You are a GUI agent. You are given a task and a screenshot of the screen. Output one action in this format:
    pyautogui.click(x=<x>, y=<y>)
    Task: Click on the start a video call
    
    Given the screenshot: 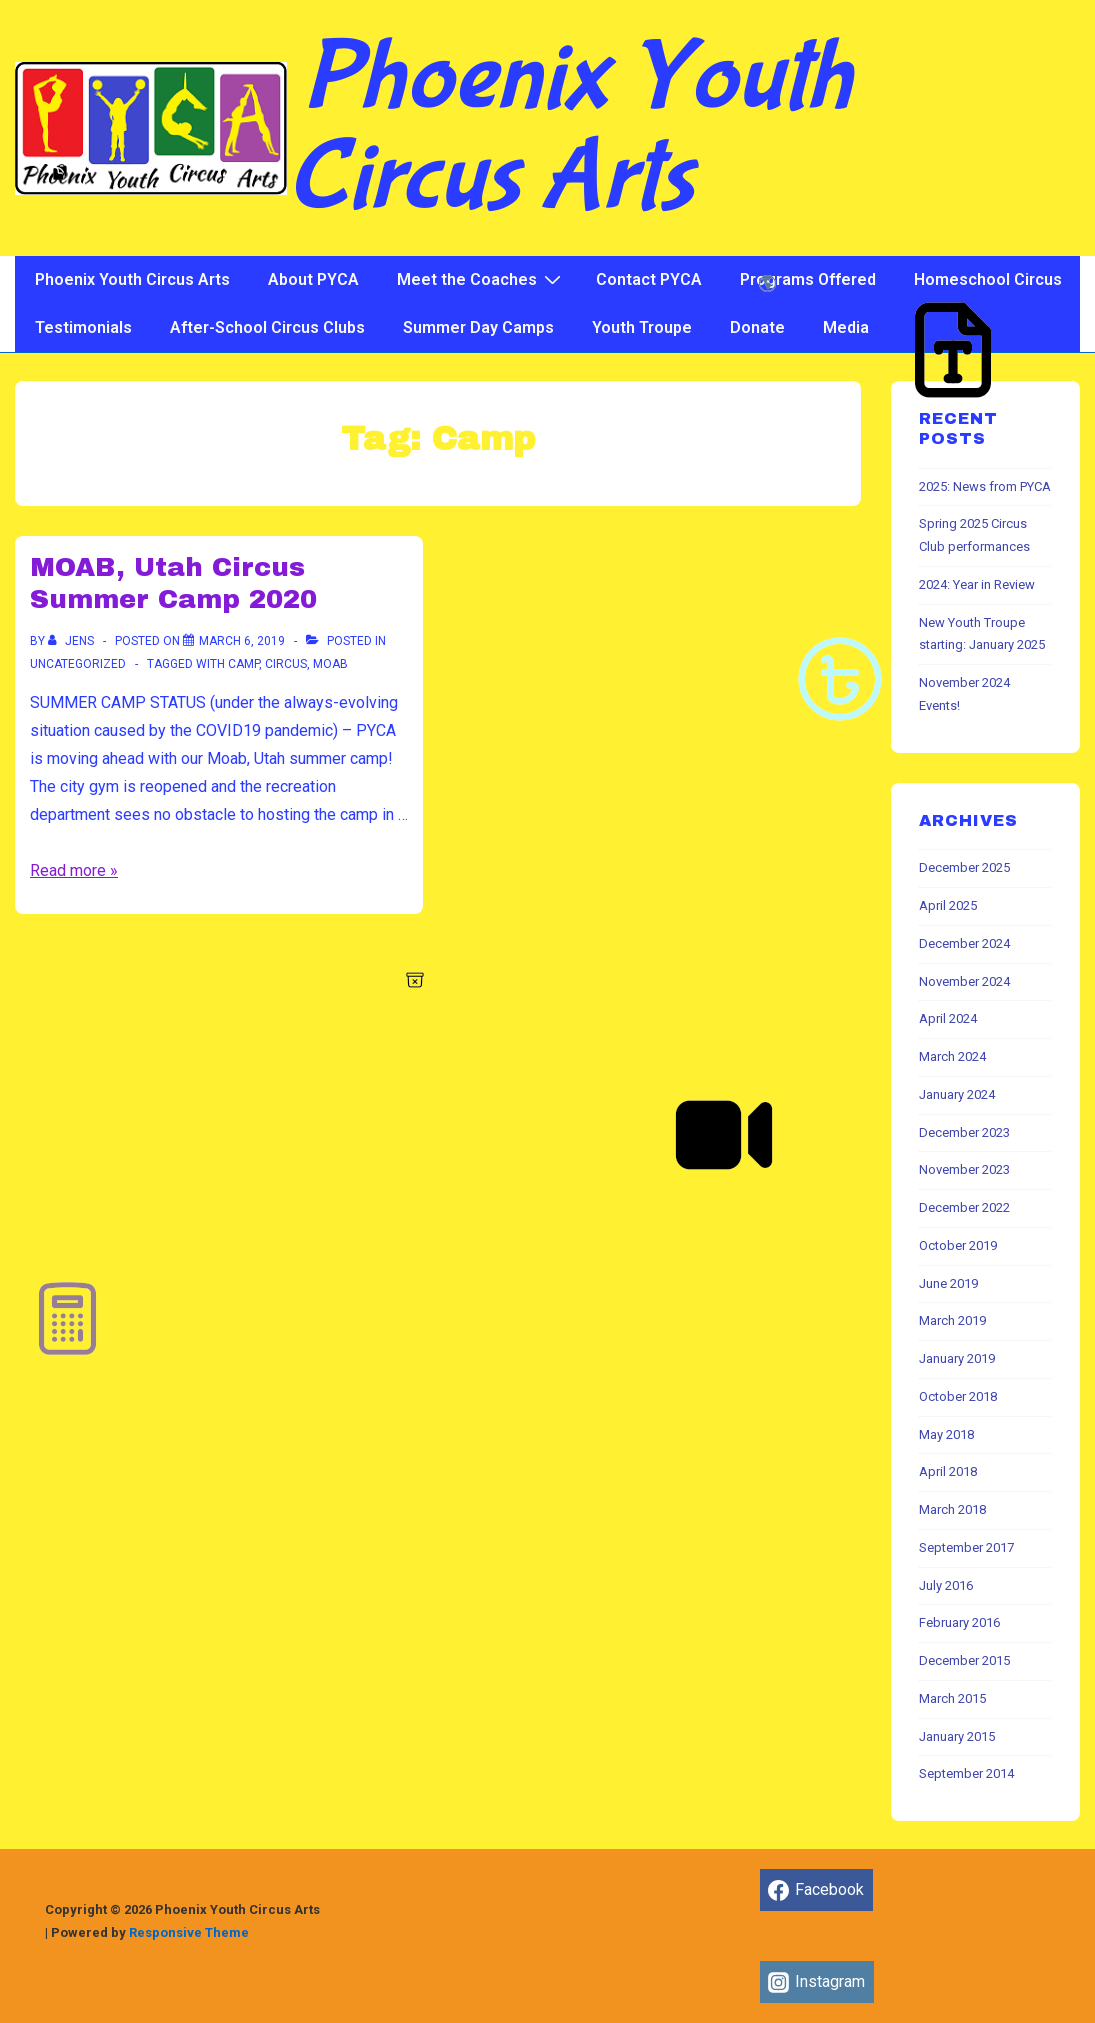 What is the action you would take?
    pyautogui.click(x=724, y=1135)
    